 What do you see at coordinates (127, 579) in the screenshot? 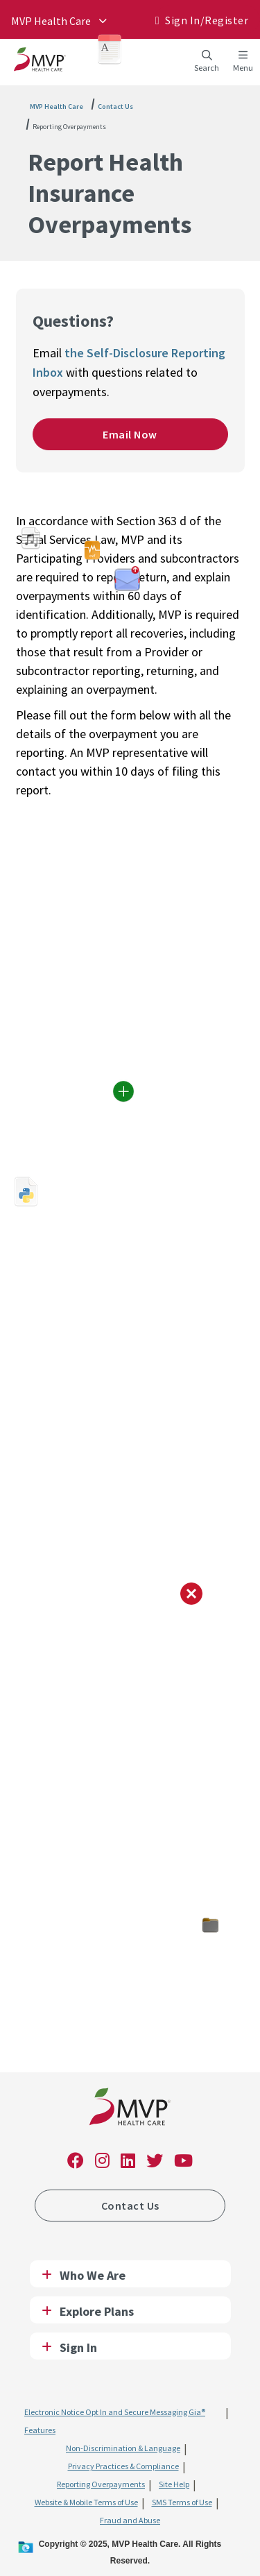
I see `send an email or message` at bounding box center [127, 579].